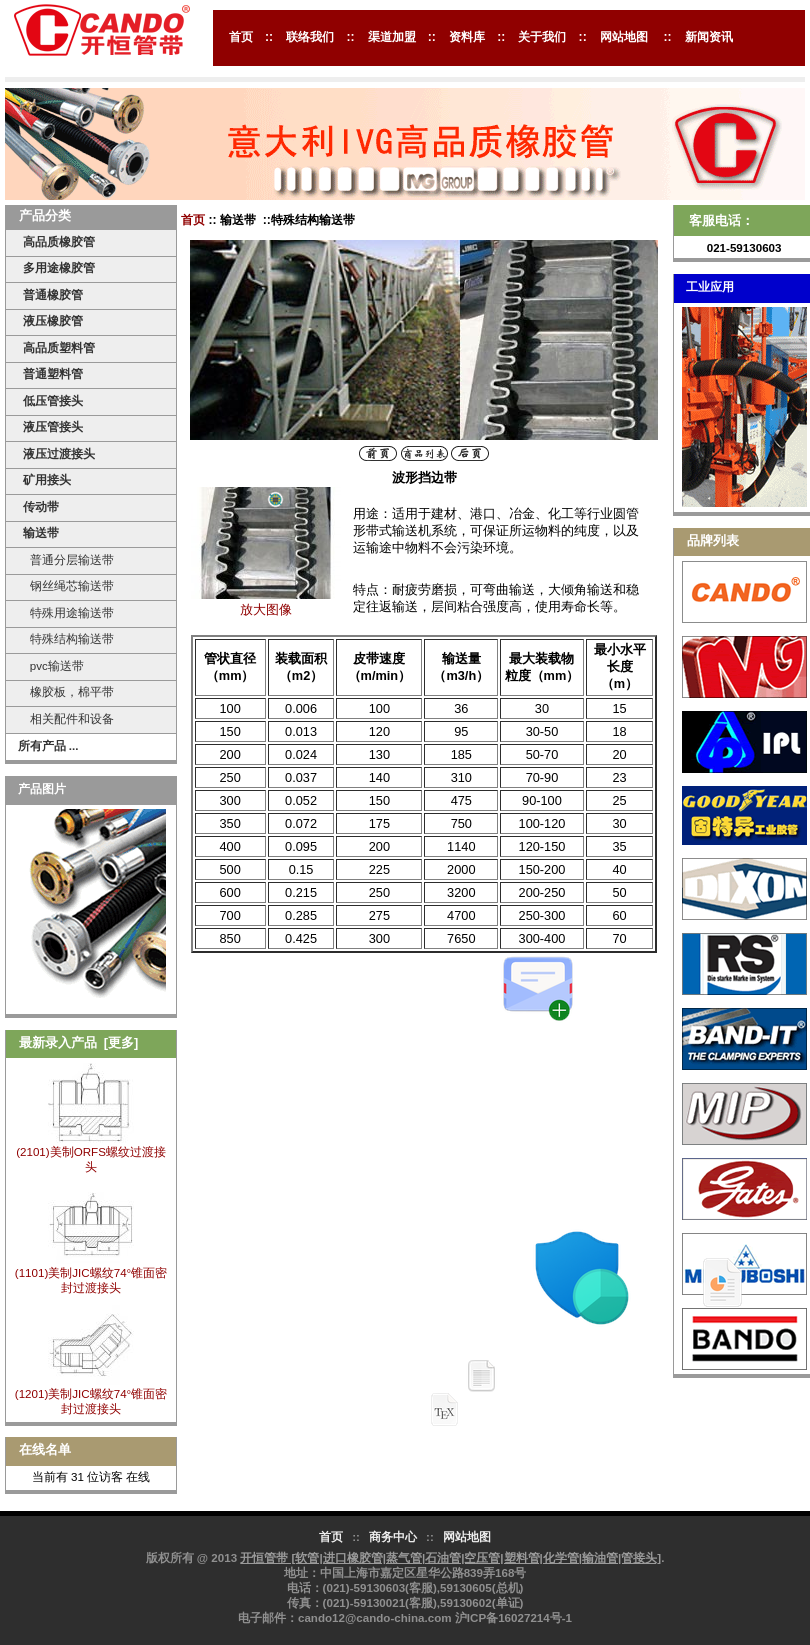 This screenshot has width=810, height=1645. Describe the element at coordinates (582, 1278) in the screenshot. I see `view security status or protection settings` at that location.